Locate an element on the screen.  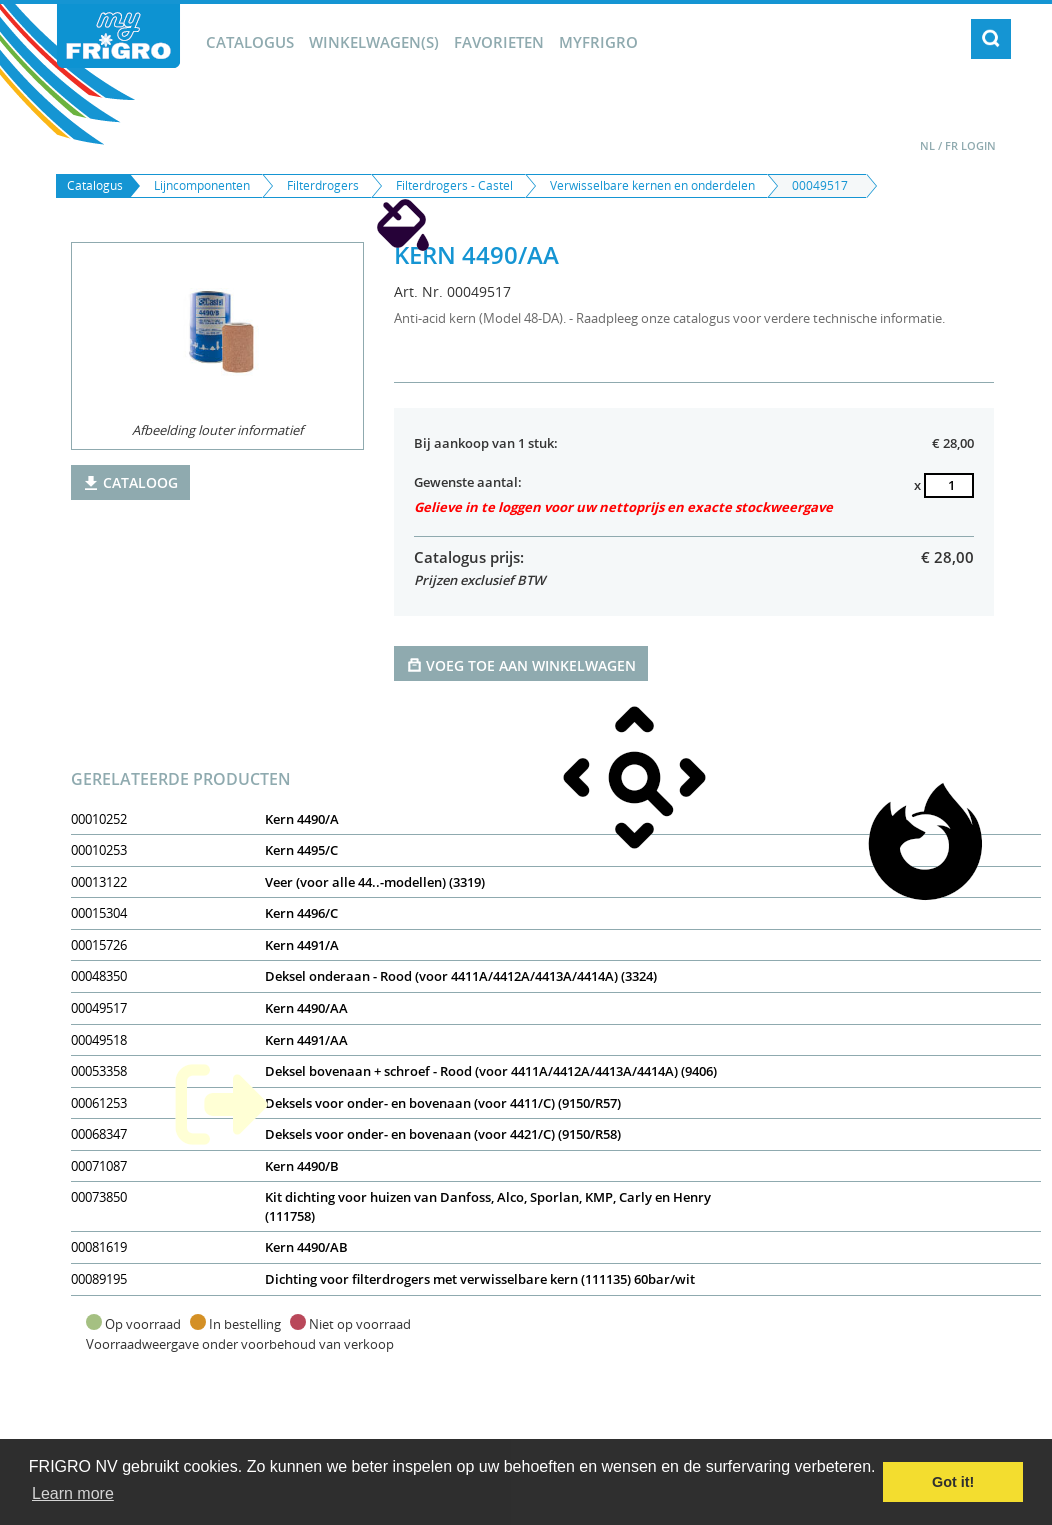
log out of your account is located at coordinates (221, 1104).